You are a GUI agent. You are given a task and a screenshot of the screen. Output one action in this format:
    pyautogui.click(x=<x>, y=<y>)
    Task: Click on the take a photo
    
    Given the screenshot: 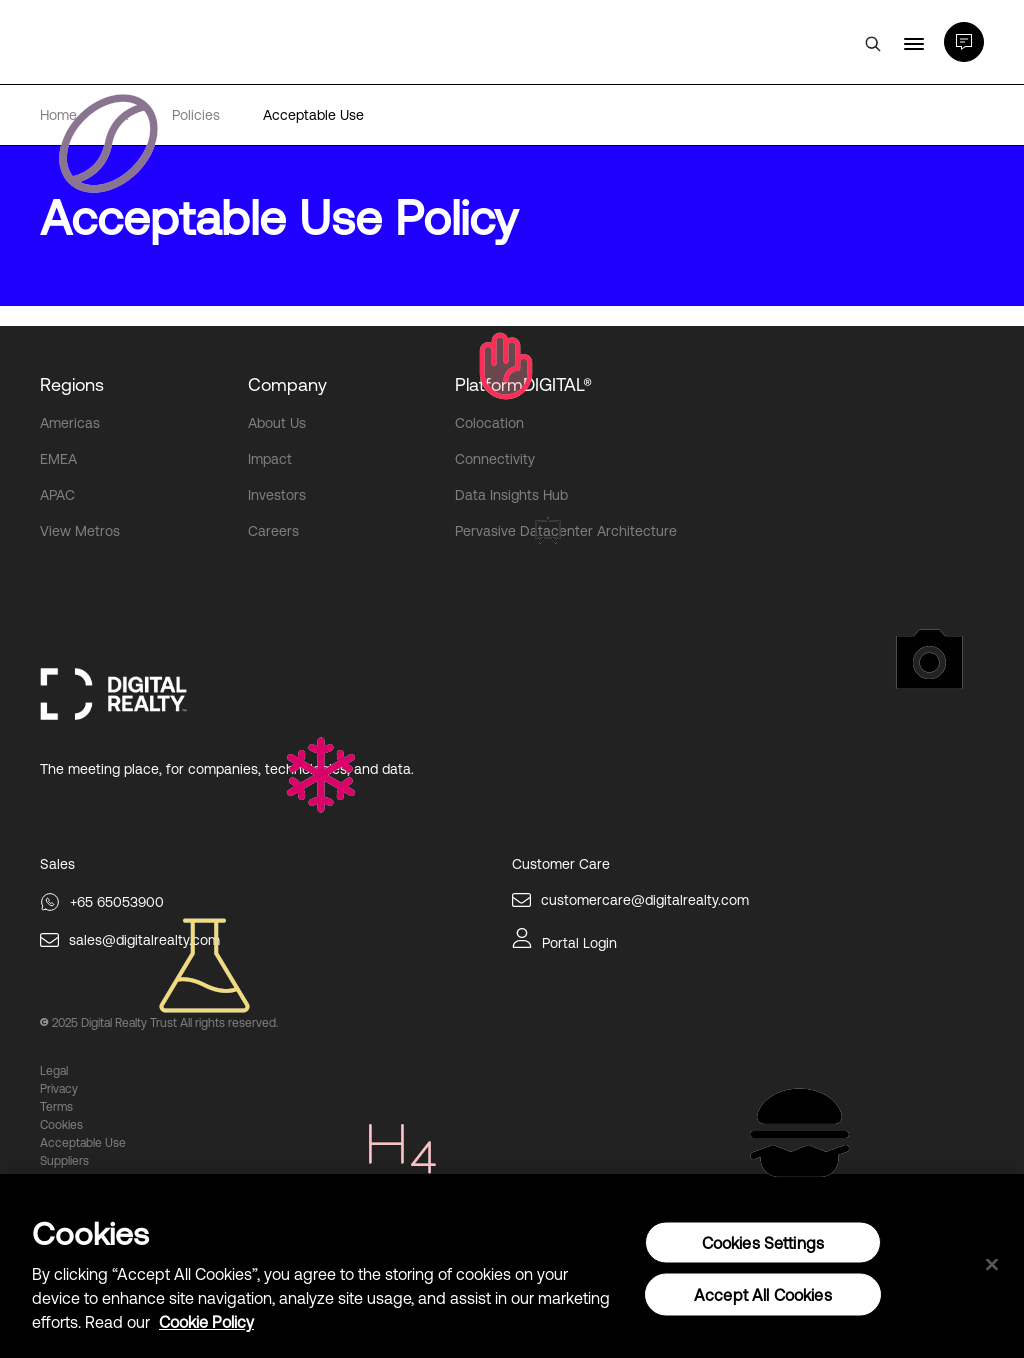 What is the action you would take?
    pyautogui.click(x=929, y=662)
    